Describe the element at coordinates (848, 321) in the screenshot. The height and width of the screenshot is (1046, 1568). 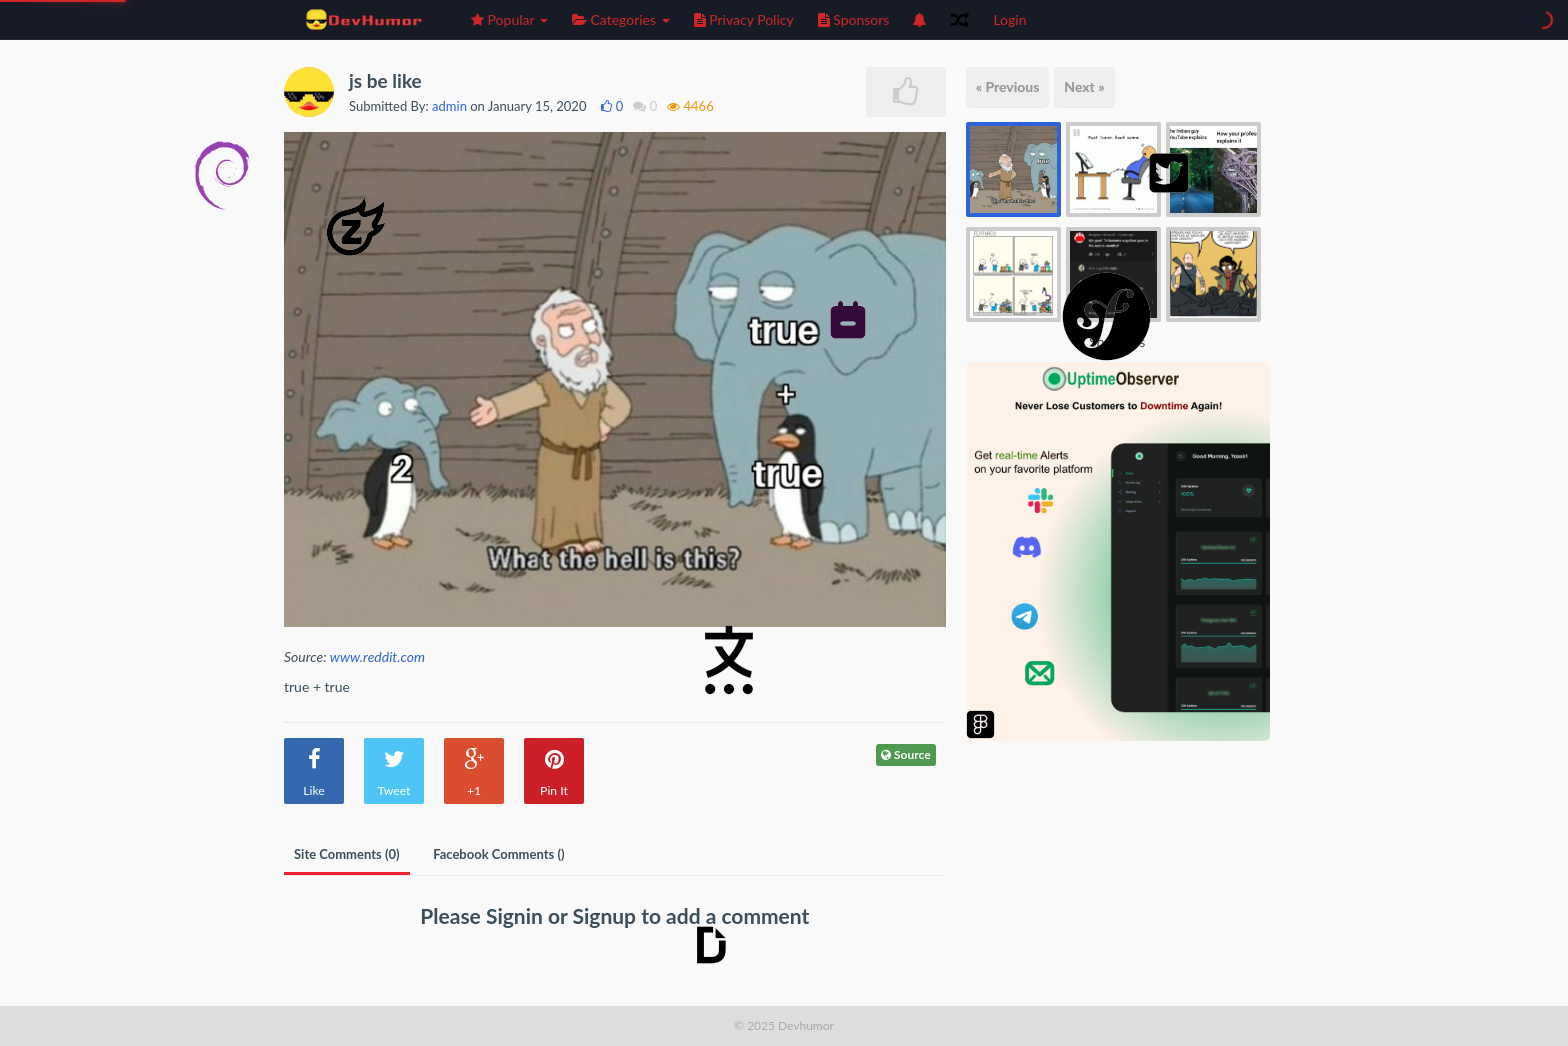
I see `remove an event from your calendar` at that location.